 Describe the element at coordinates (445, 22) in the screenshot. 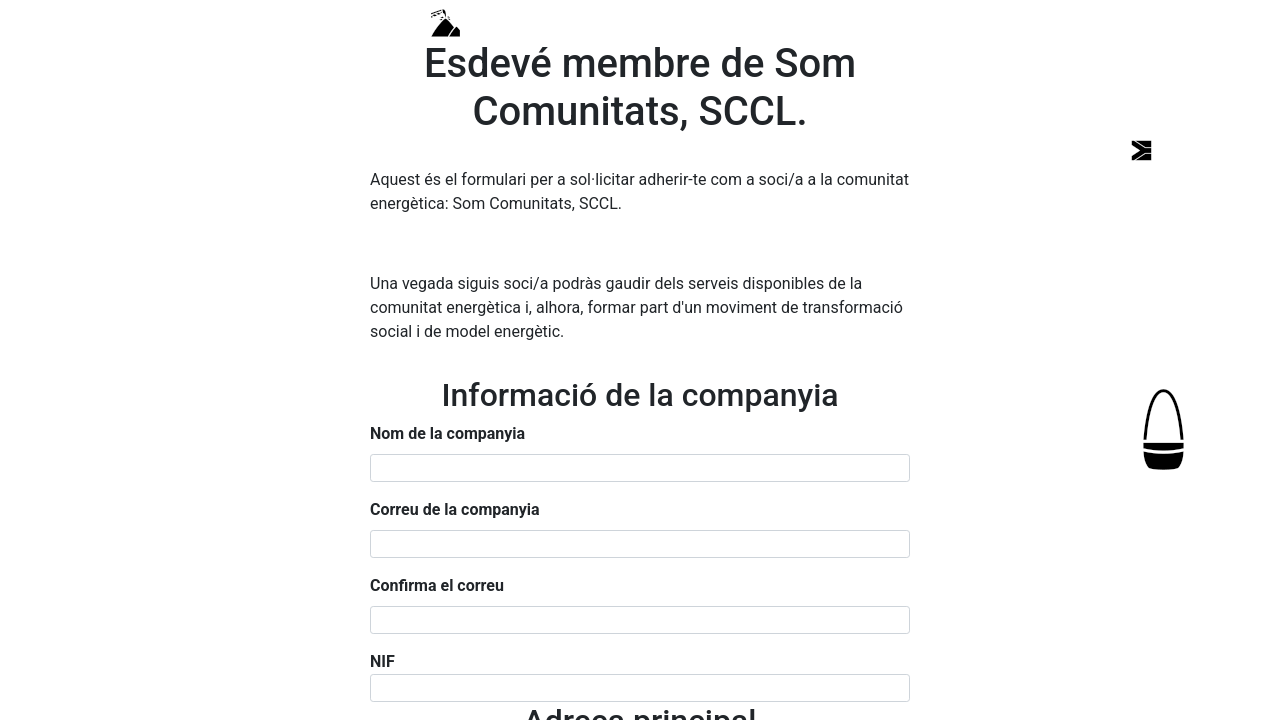

I see `manage resource stockpiles` at that location.